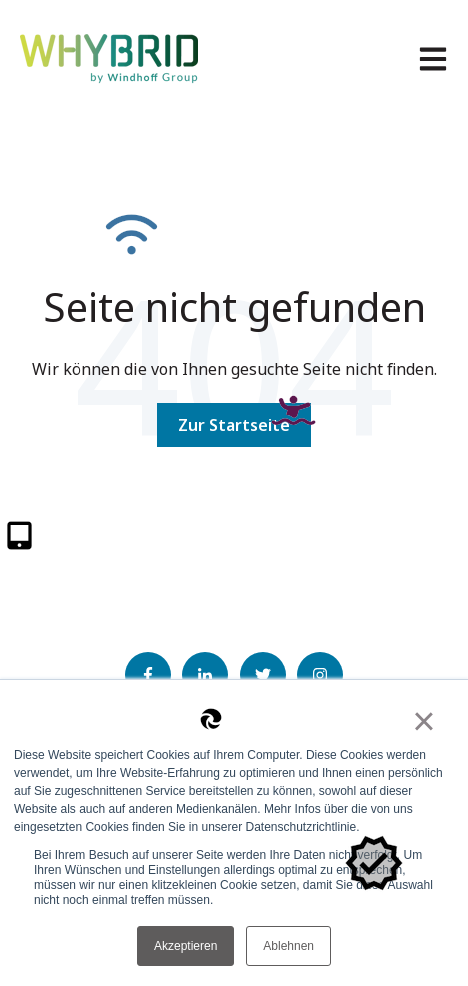 This screenshot has width=468, height=986. I want to click on indicates a verified account or profile, so click(374, 863).